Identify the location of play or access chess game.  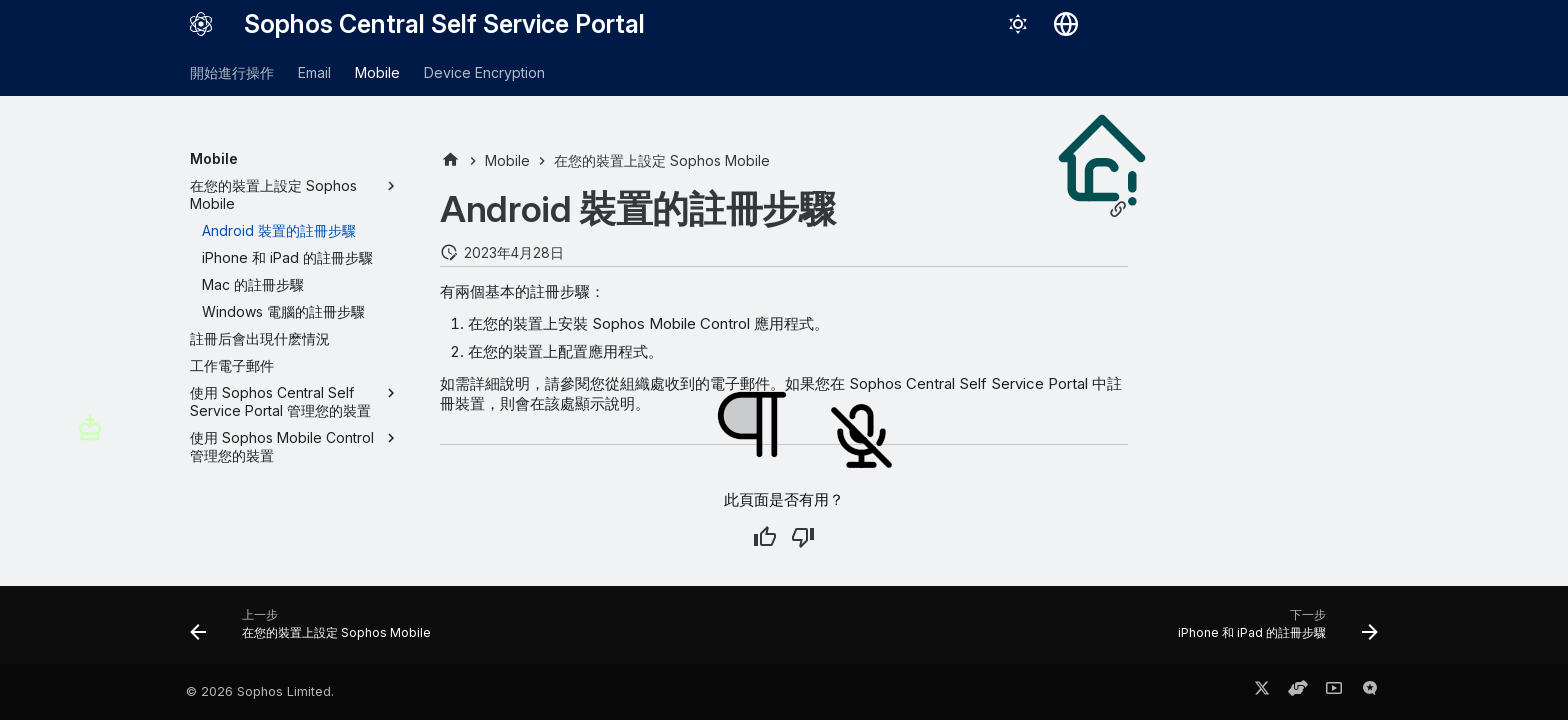
(90, 428).